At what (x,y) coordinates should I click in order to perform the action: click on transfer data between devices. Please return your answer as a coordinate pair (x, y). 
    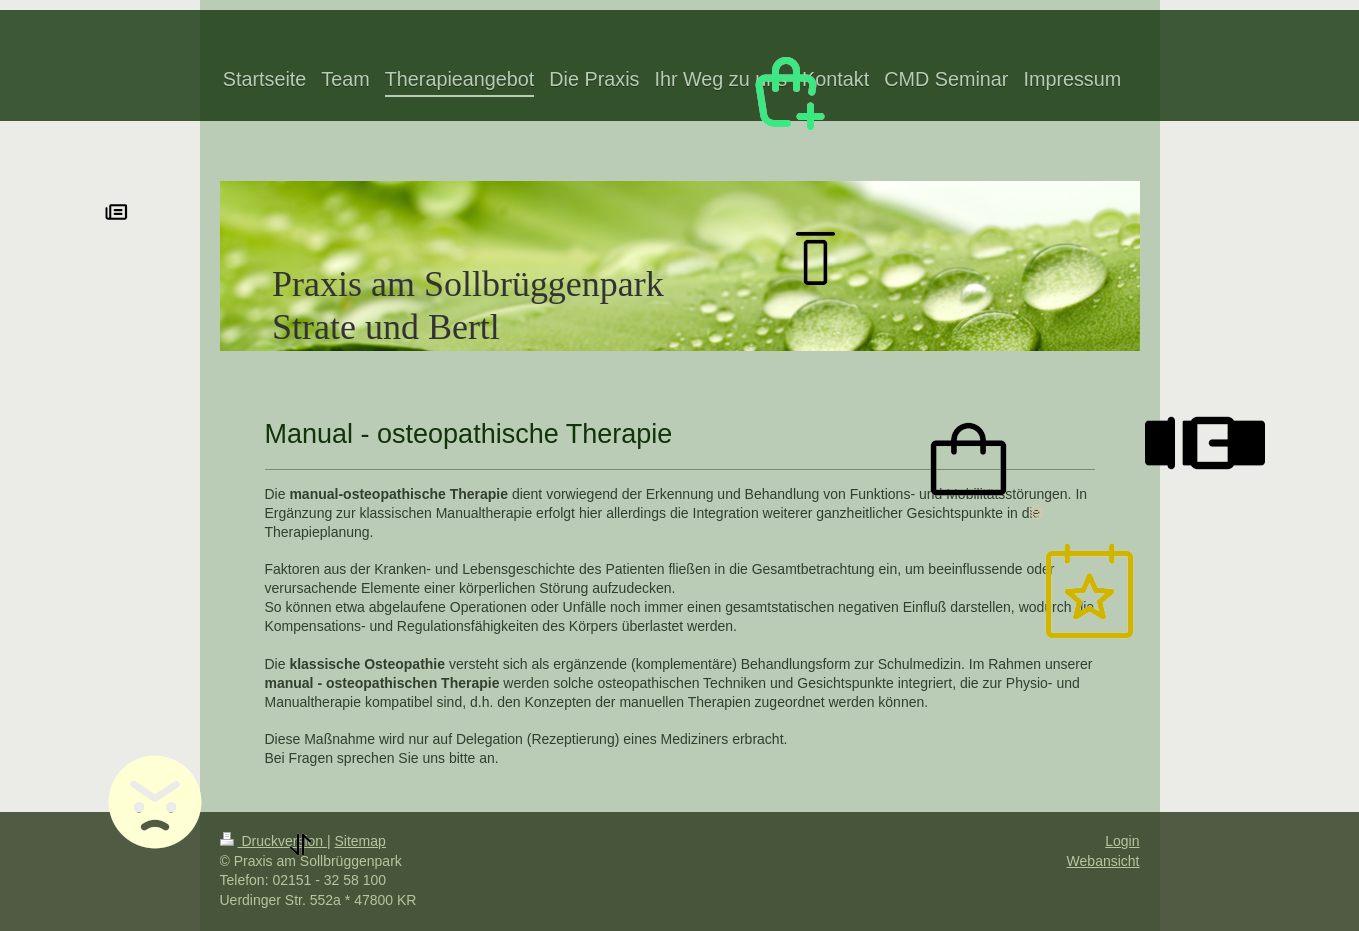
    Looking at the image, I should click on (300, 844).